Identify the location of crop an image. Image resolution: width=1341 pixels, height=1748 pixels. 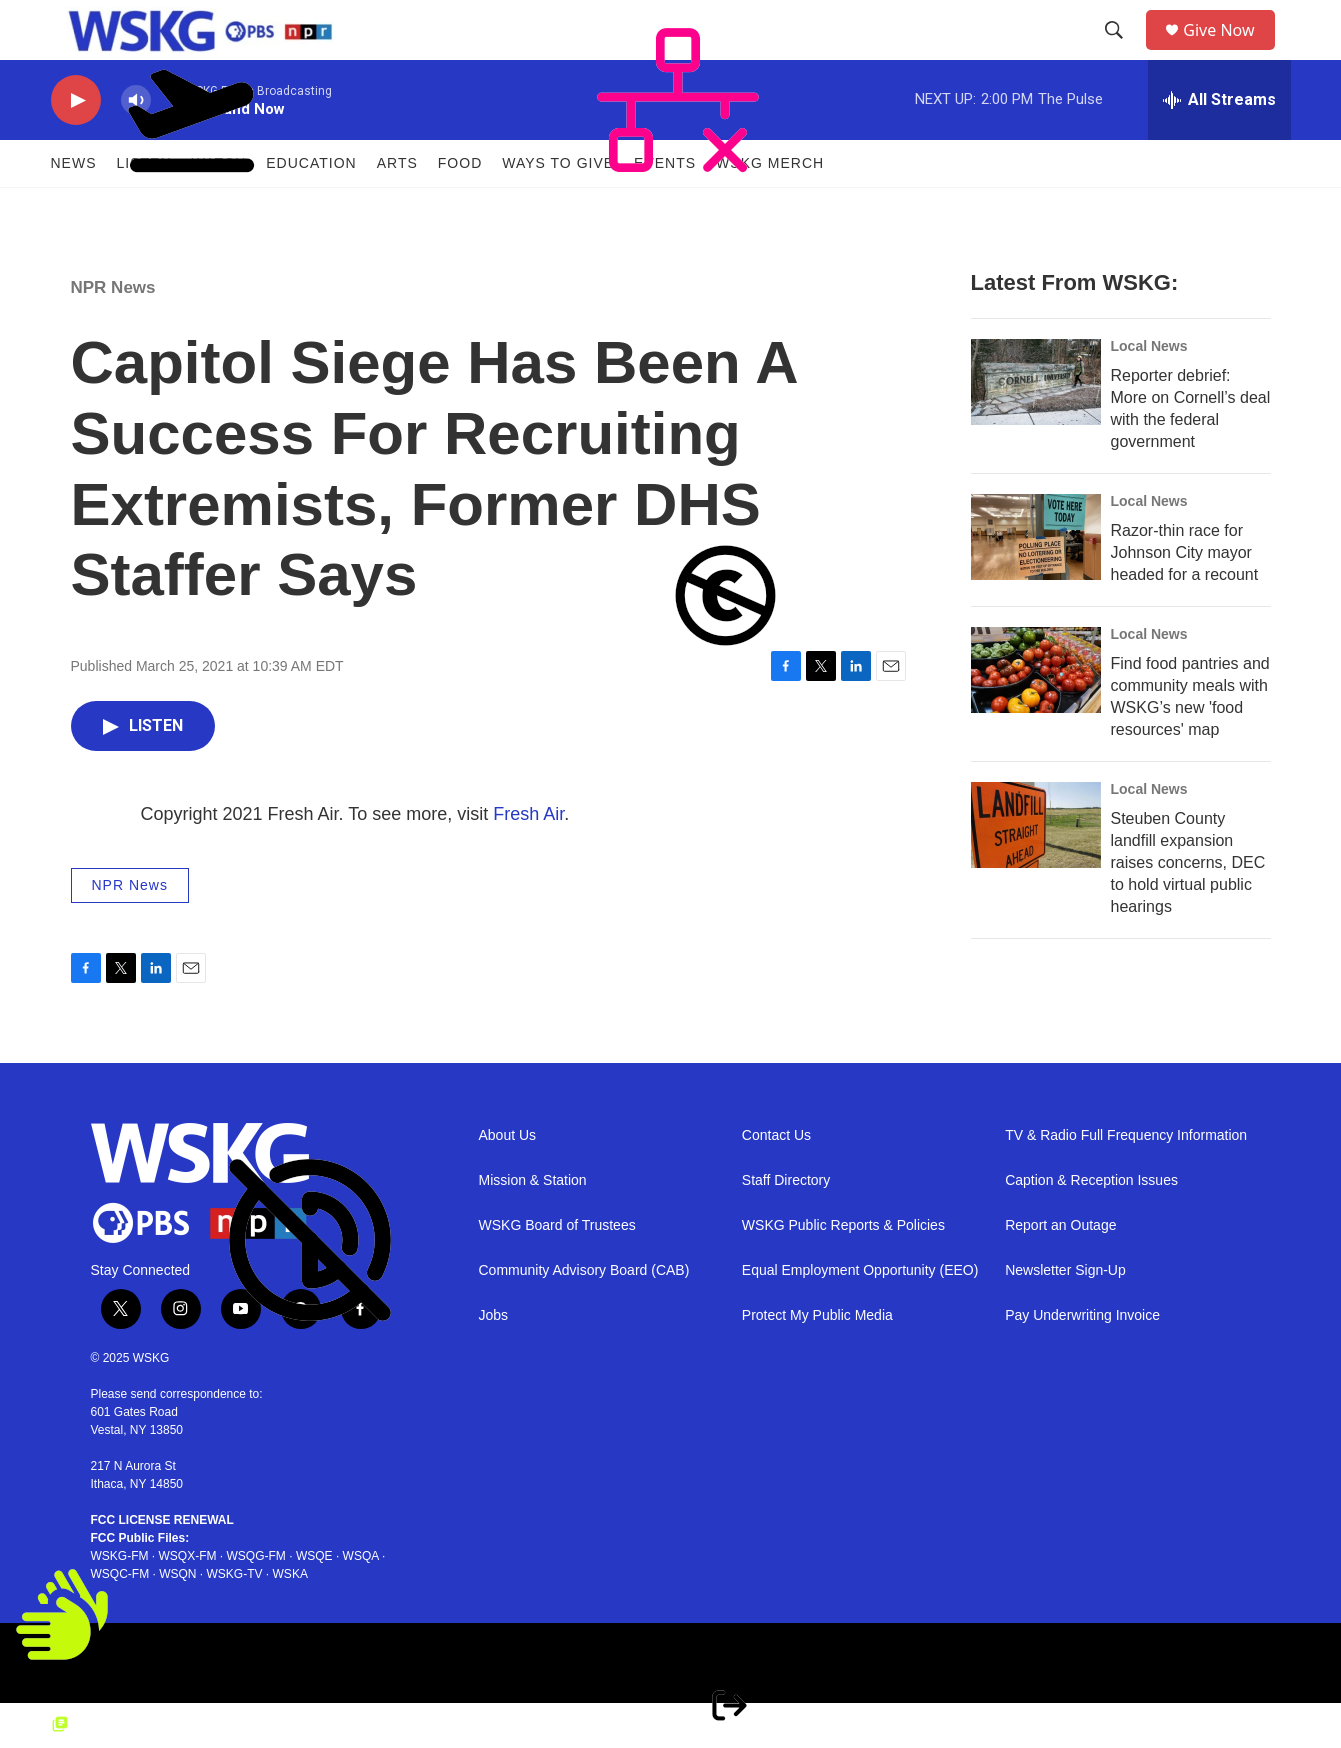
(587, 1681).